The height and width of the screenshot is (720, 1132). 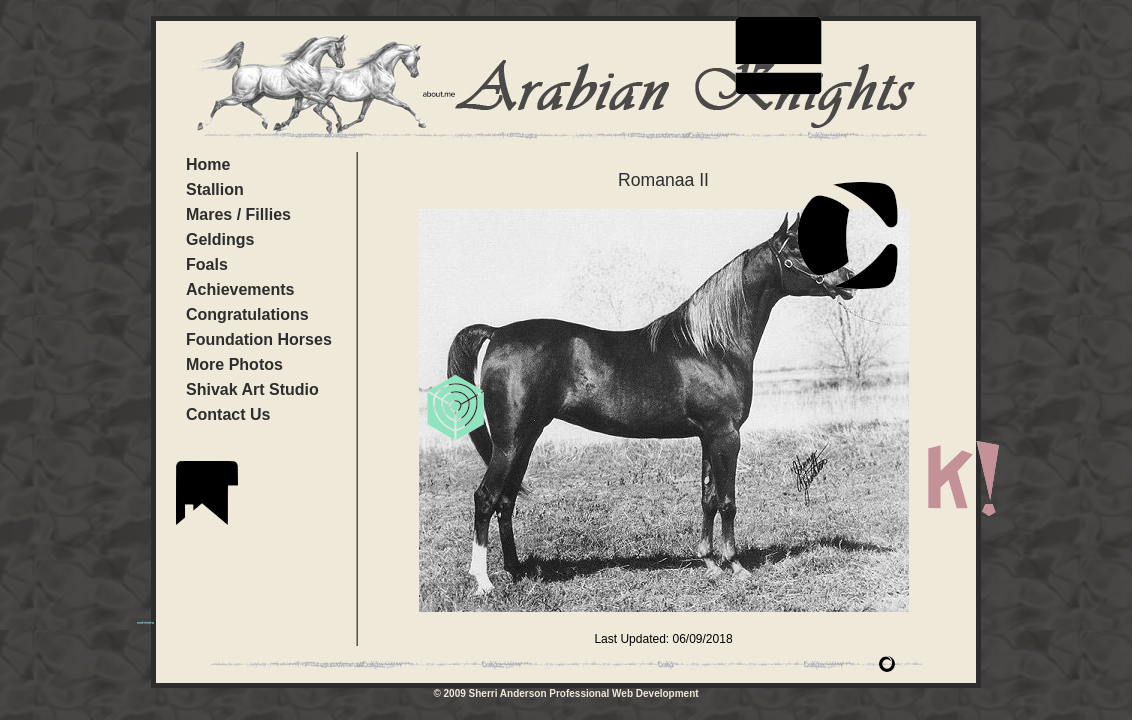 What do you see at coordinates (847, 235) in the screenshot?
I see `conekta payment platform logo` at bounding box center [847, 235].